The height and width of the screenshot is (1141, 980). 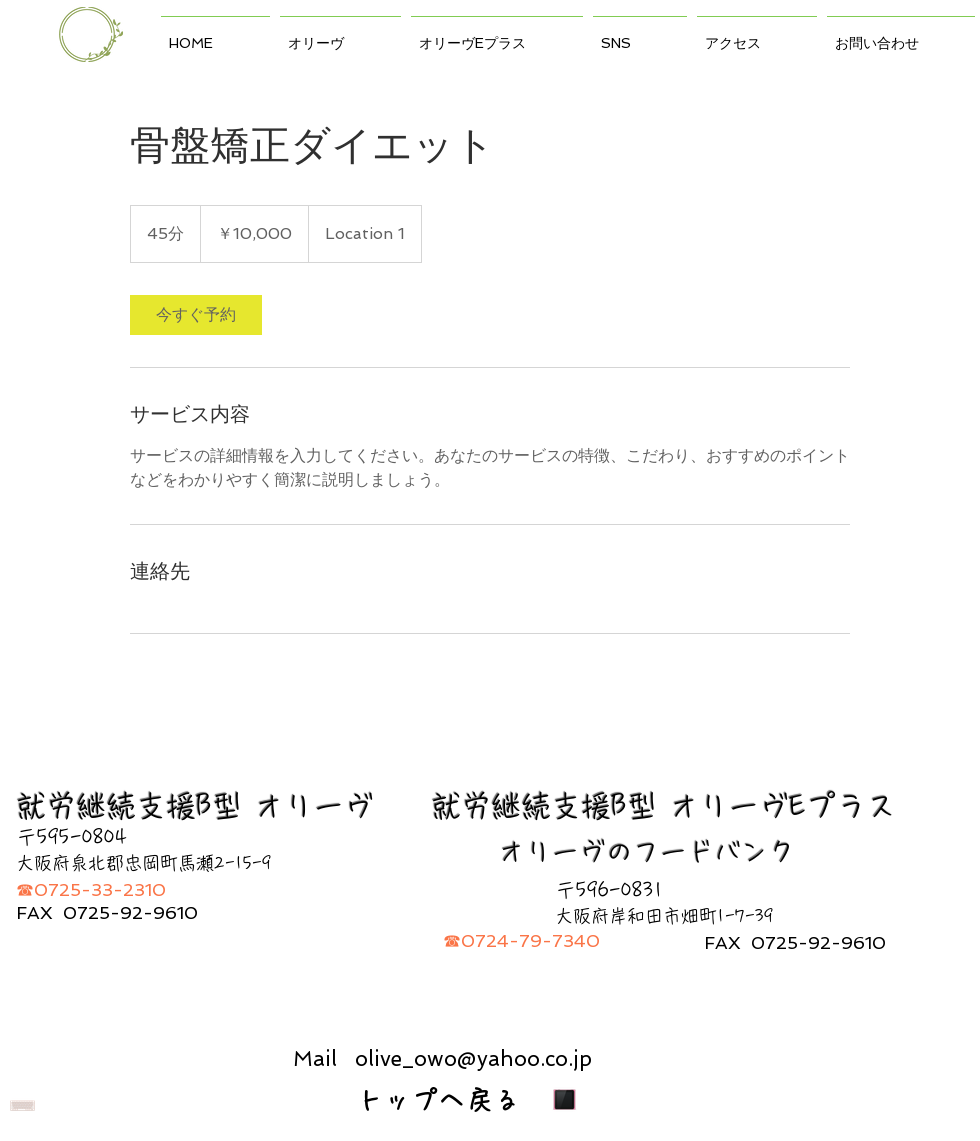 What do you see at coordinates (22, 1105) in the screenshot?
I see `apple magic keyboard with touch id in pink/orange` at bounding box center [22, 1105].